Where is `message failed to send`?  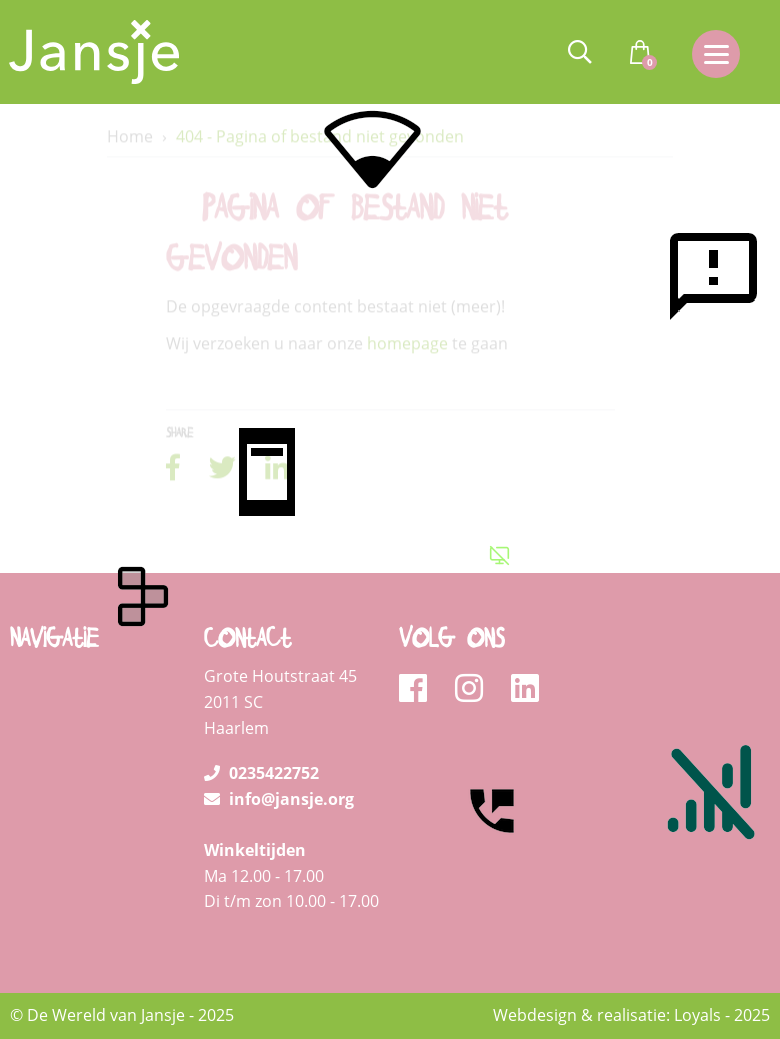 message failed to send is located at coordinates (713, 276).